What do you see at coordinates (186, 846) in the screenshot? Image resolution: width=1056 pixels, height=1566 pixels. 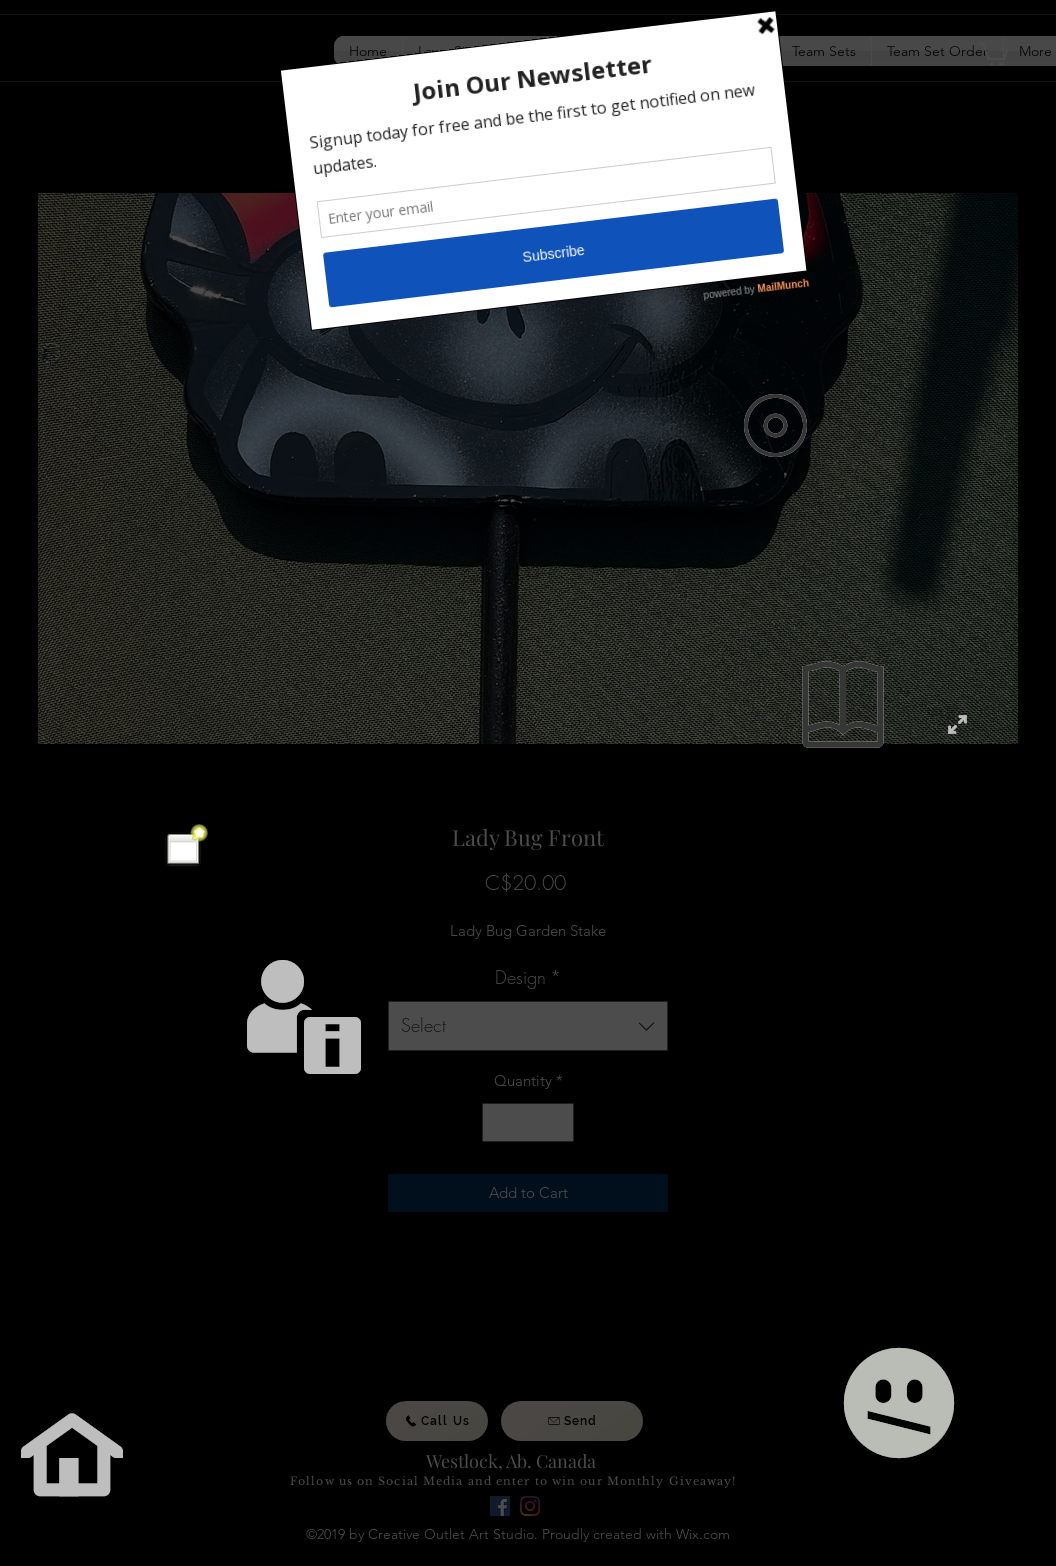 I see `open a new window` at bounding box center [186, 846].